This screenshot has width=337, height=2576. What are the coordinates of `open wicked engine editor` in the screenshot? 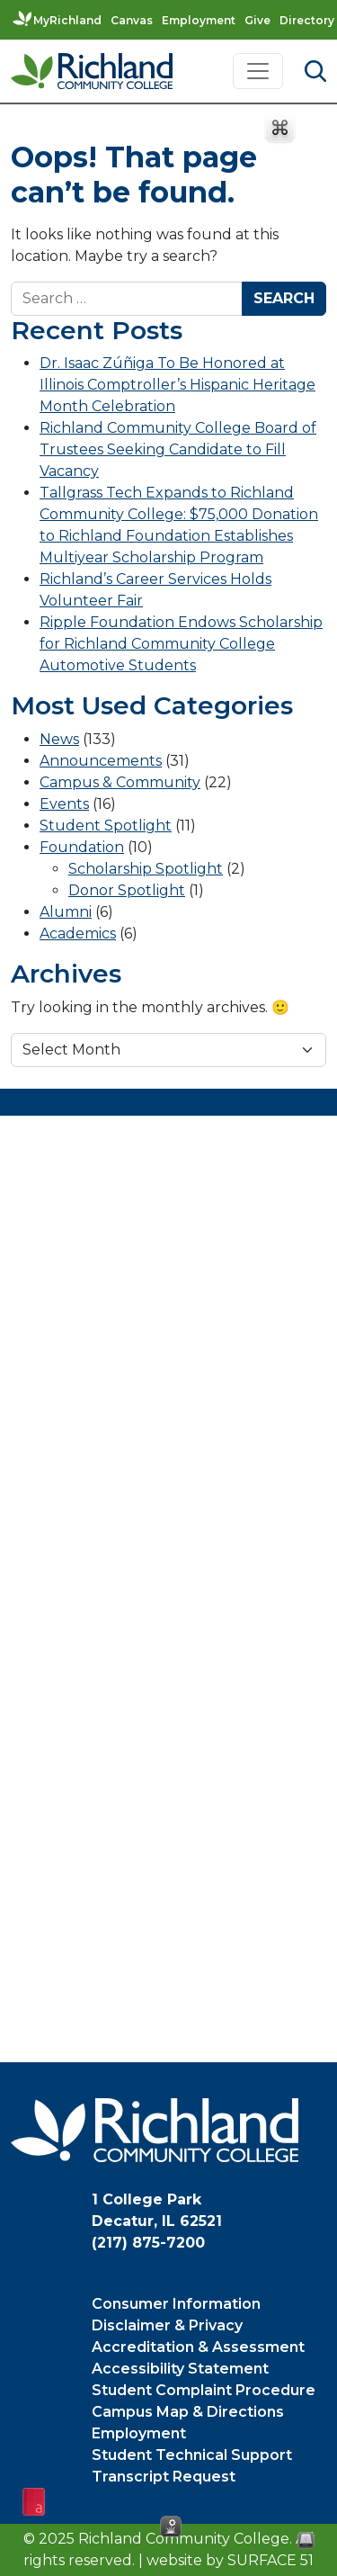 It's located at (171, 2527).